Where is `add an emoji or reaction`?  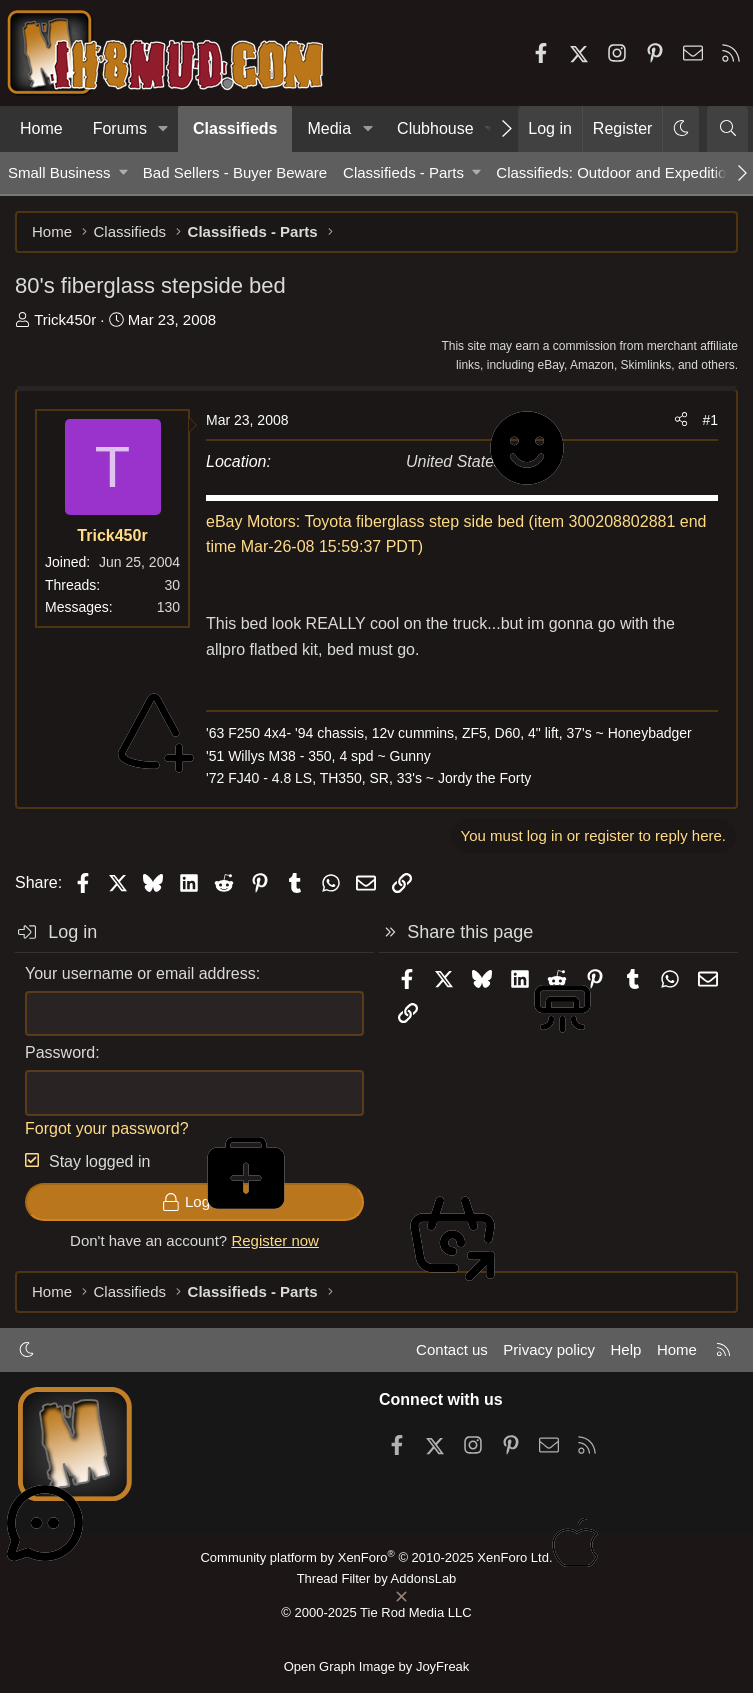 add an emoji or reaction is located at coordinates (527, 448).